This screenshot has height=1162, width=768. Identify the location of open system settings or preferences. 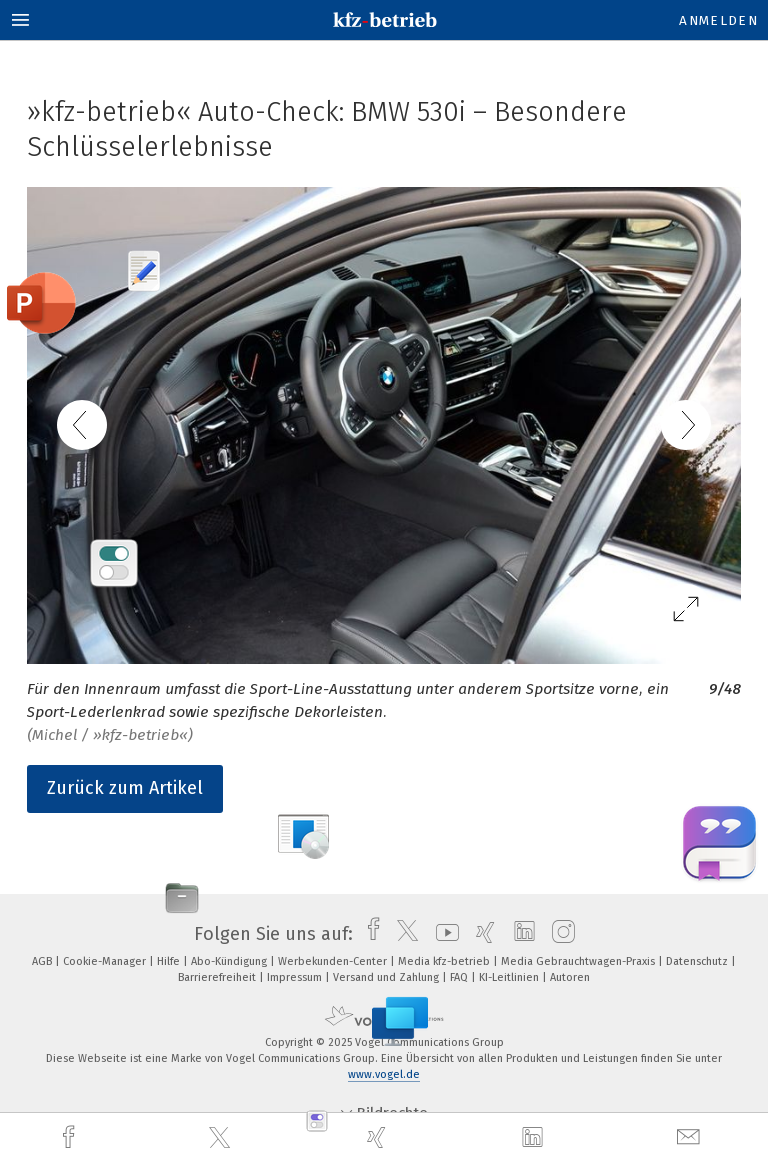
(114, 563).